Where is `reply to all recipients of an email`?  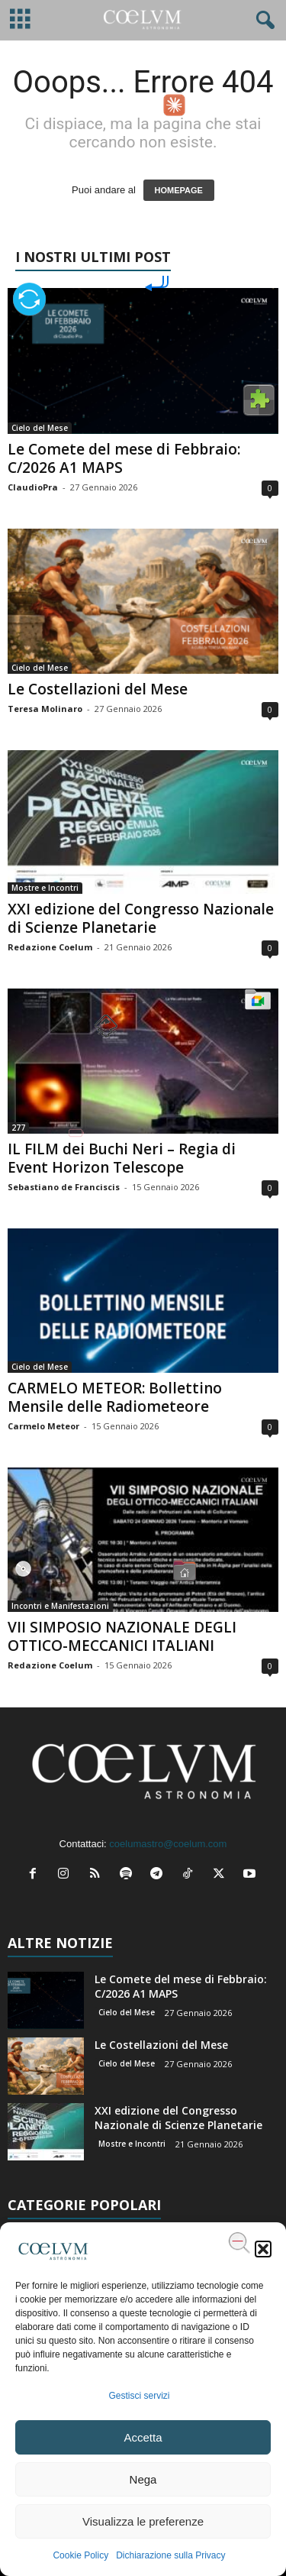 reply to all recipients of an email is located at coordinates (156, 282).